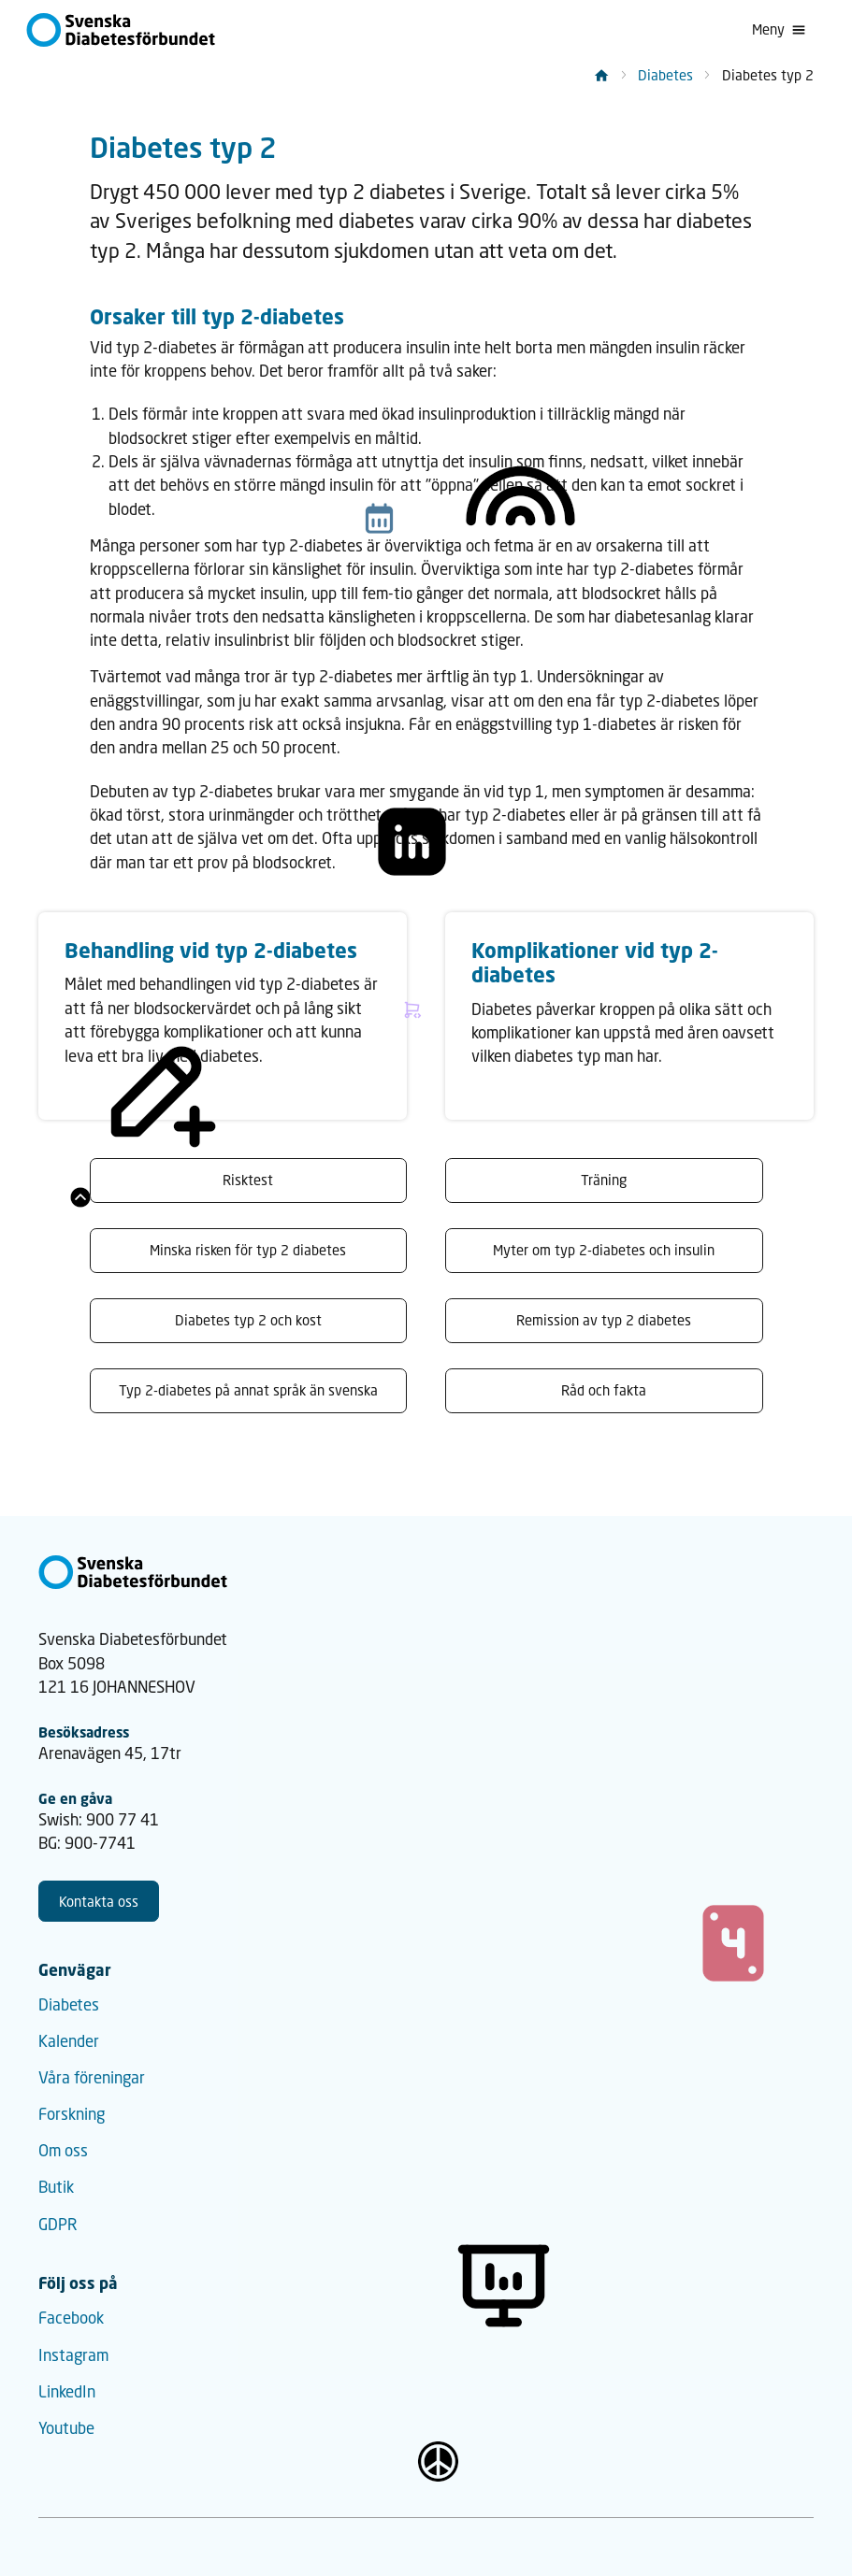 Image resolution: width=852 pixels, height=2576 pixels. What do you see at coordinates (520, 495) in the screenshot?
I see `indicates pride or LGBTQ+ related content` at bounding box center [520, 495].